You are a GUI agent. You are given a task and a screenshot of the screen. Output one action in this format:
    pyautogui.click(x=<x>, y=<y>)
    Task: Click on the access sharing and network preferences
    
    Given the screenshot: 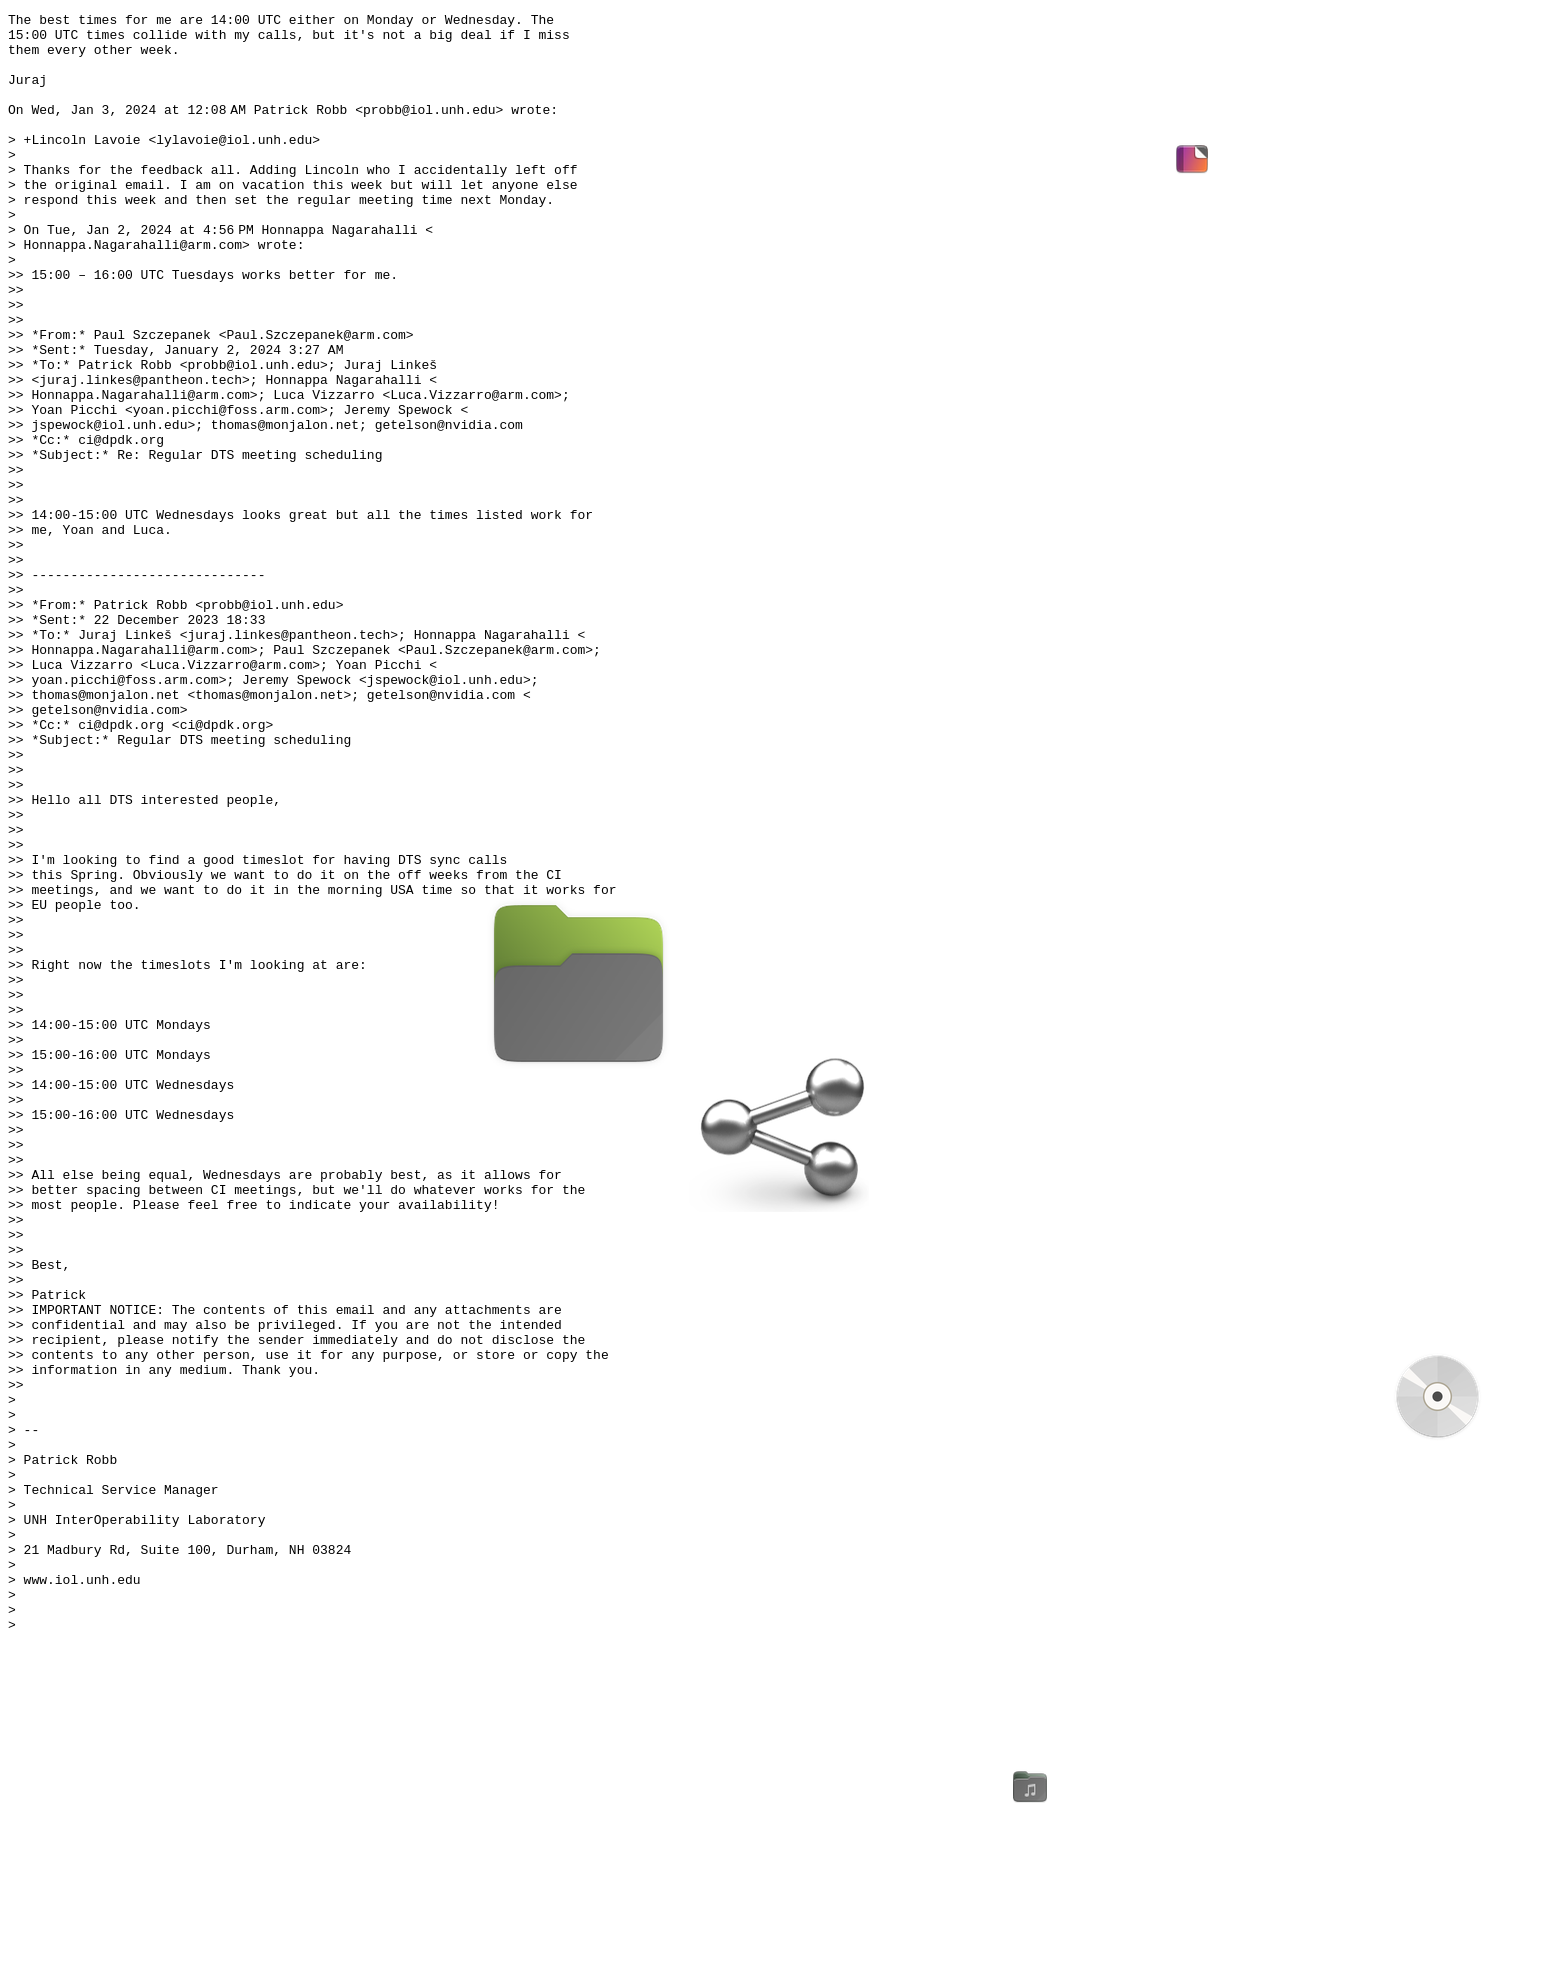 What is the action you would take?
    pyautogui.click(x=779, y=1122)
    